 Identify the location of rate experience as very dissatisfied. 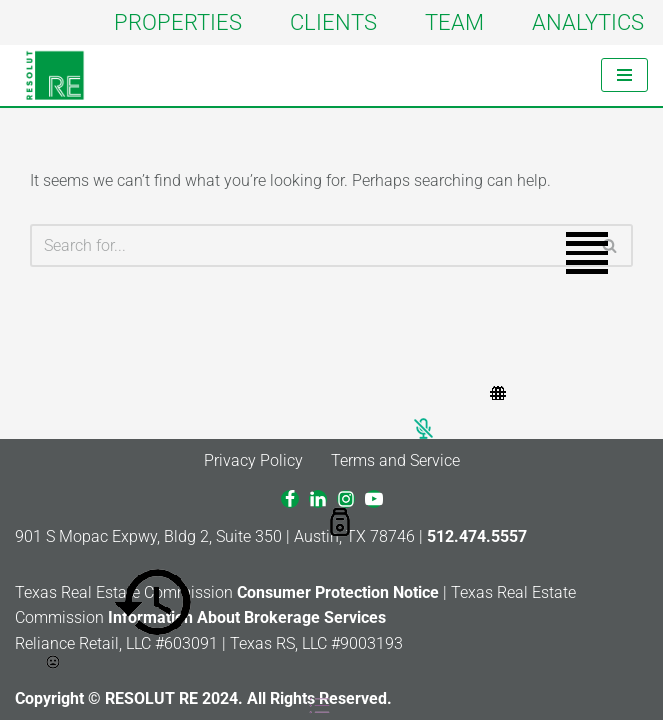
(53, 662).